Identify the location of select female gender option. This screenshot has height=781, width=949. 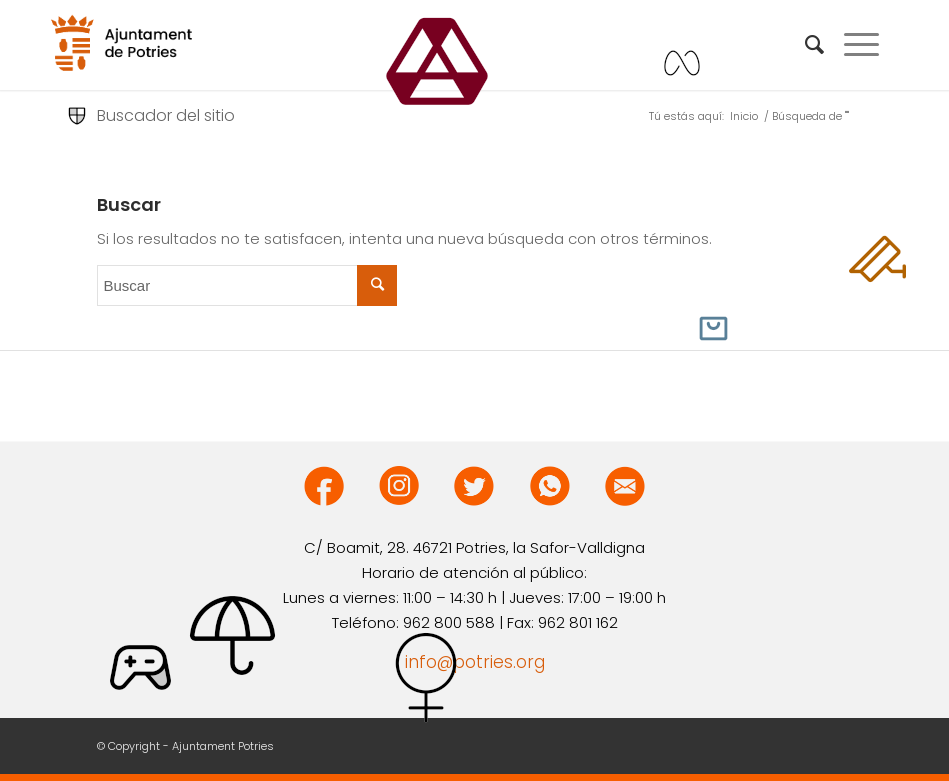
(426, 676).